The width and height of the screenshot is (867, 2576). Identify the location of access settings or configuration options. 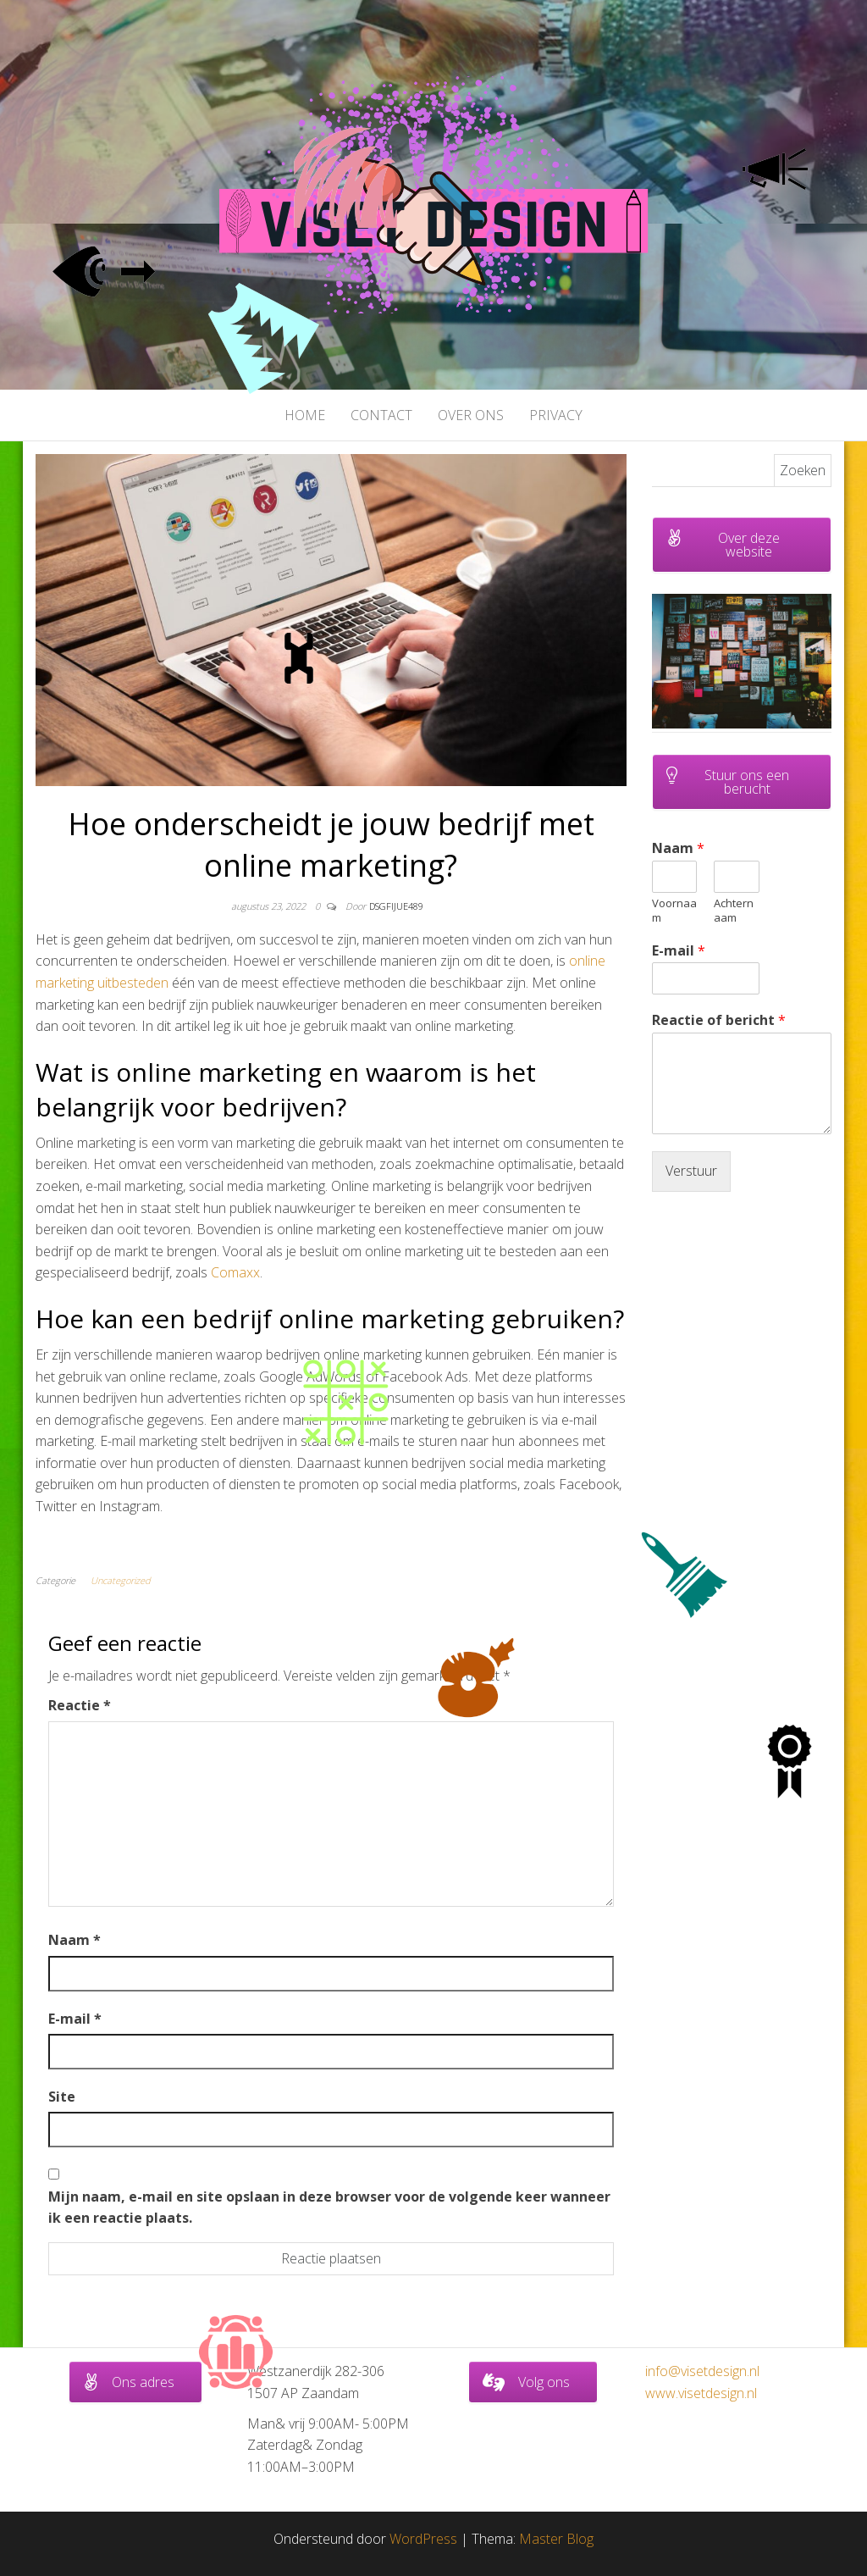
(299, 658).